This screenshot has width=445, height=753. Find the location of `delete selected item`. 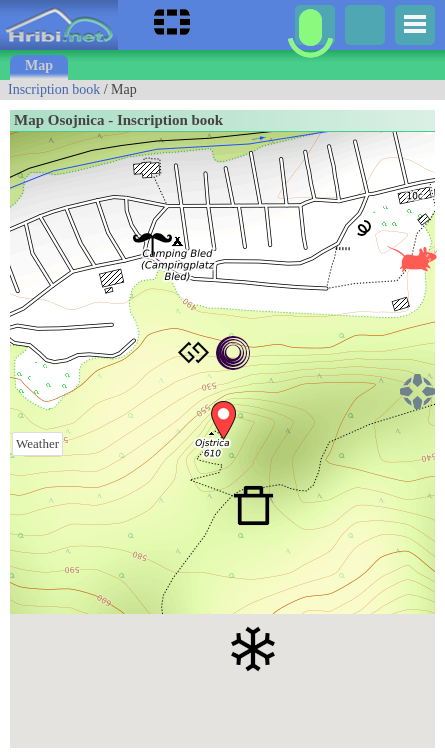

delete selected item is located at coordinates (253, 505).